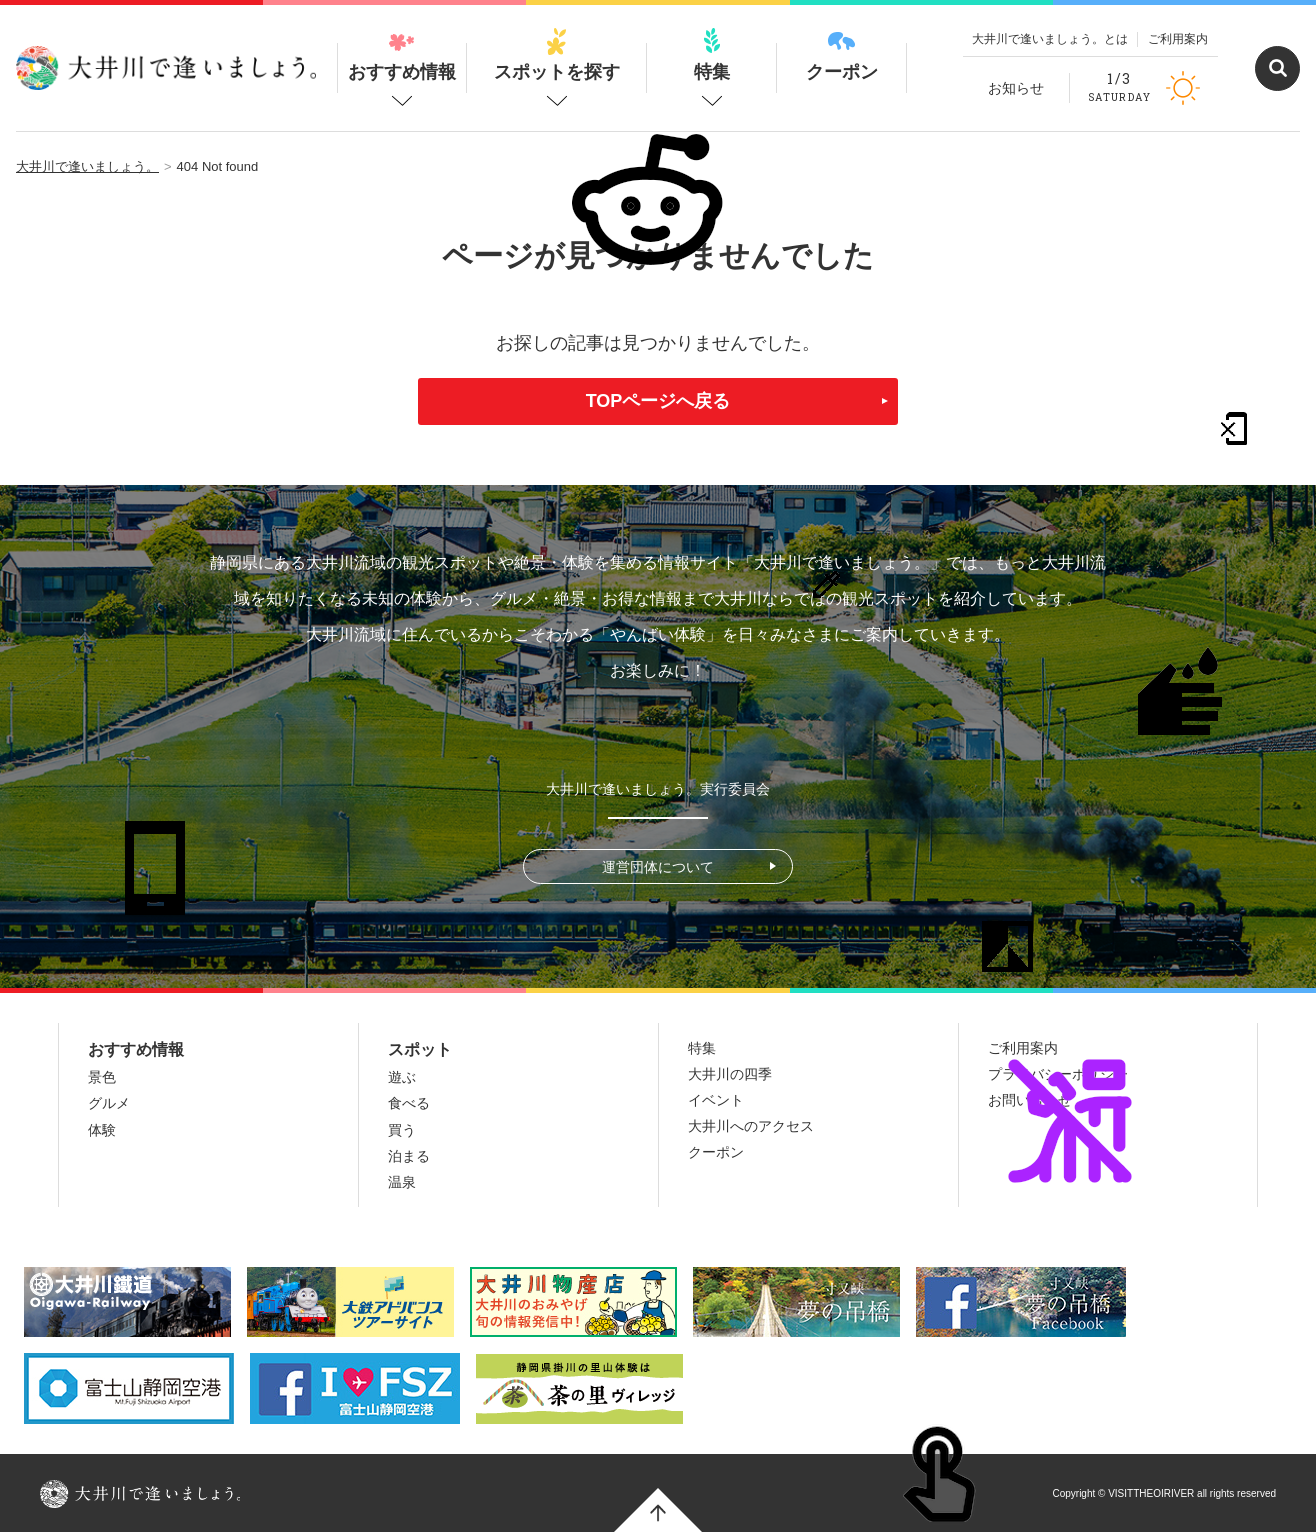 This screenshot has width=1316, height=1532. I want to click on indicates android device or mobile phone, so click(155, 868).